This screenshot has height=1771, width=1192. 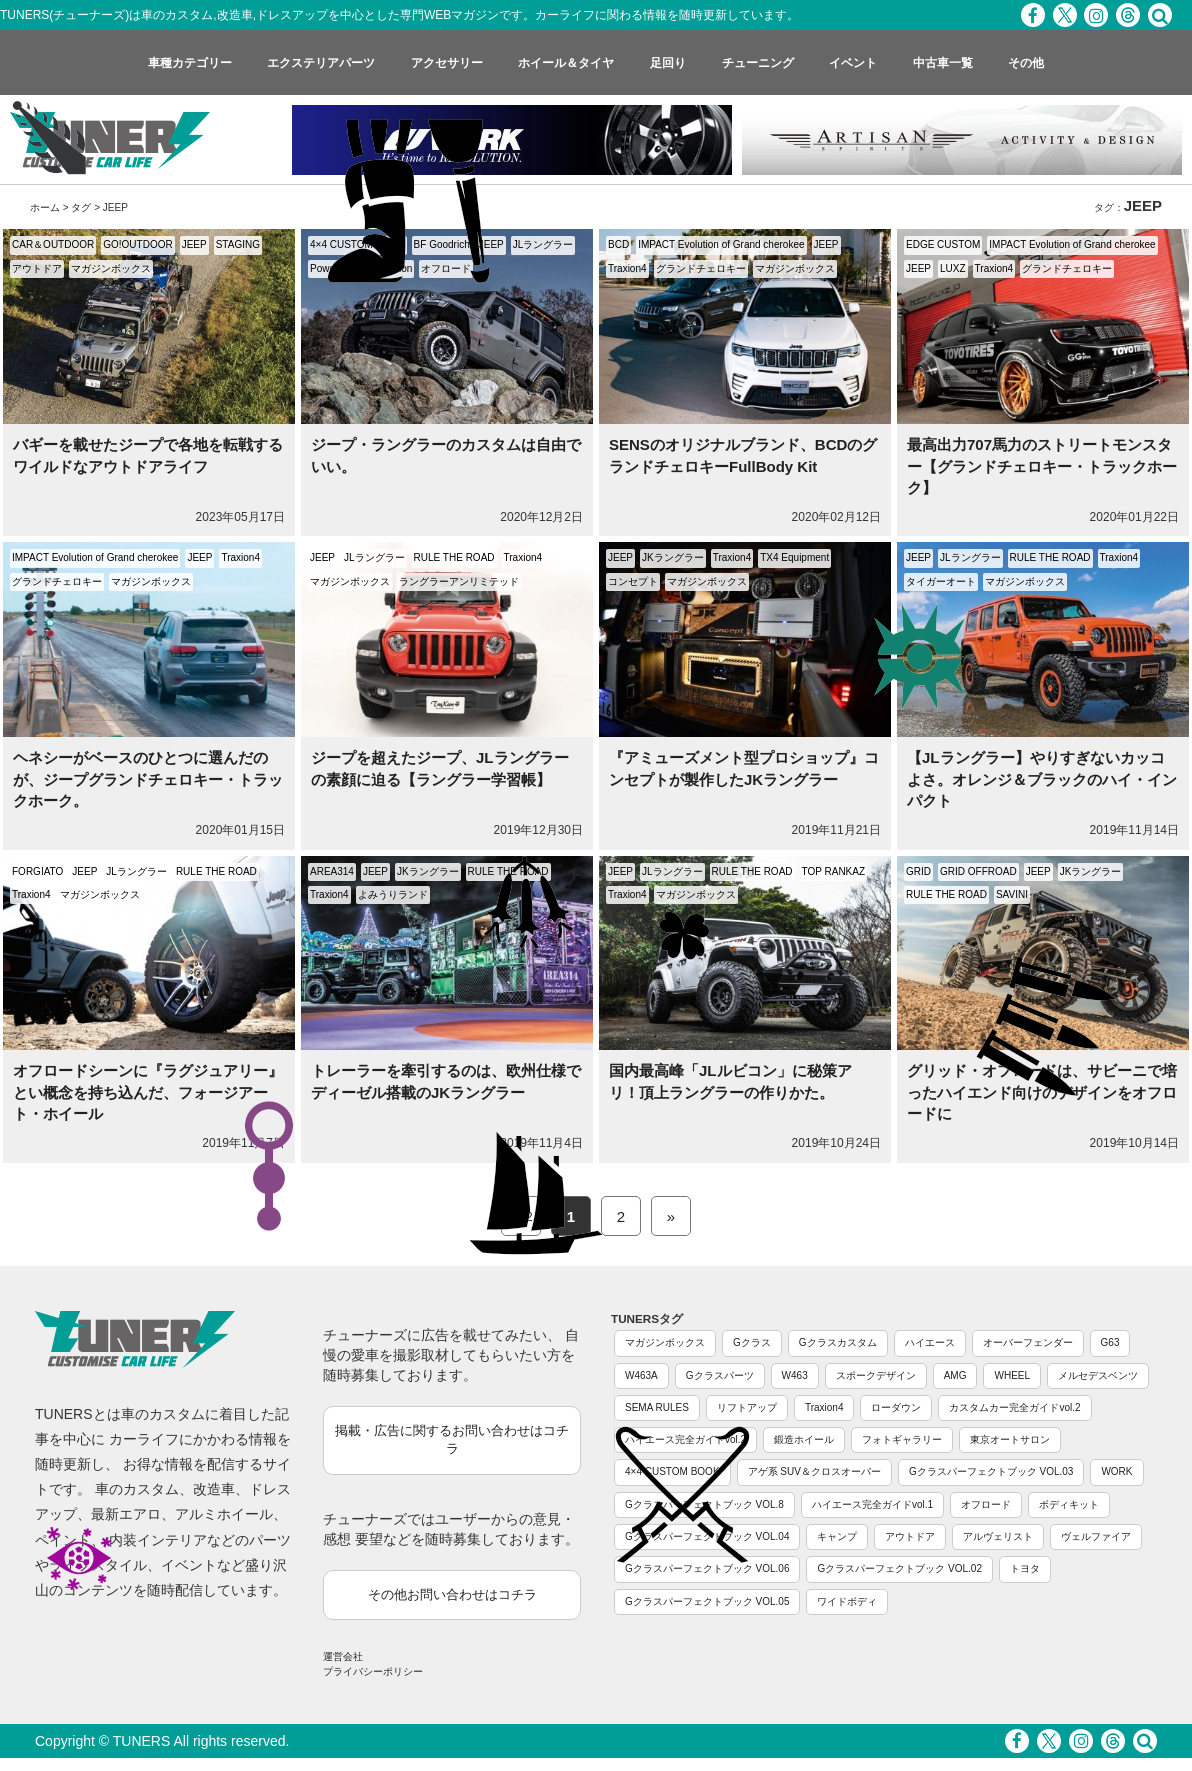 What do you see at coordinates (1045, 1026) in the screenshot?
I see `ammunition or bullet inventory indicator` at bounding box center [1045, 1026].